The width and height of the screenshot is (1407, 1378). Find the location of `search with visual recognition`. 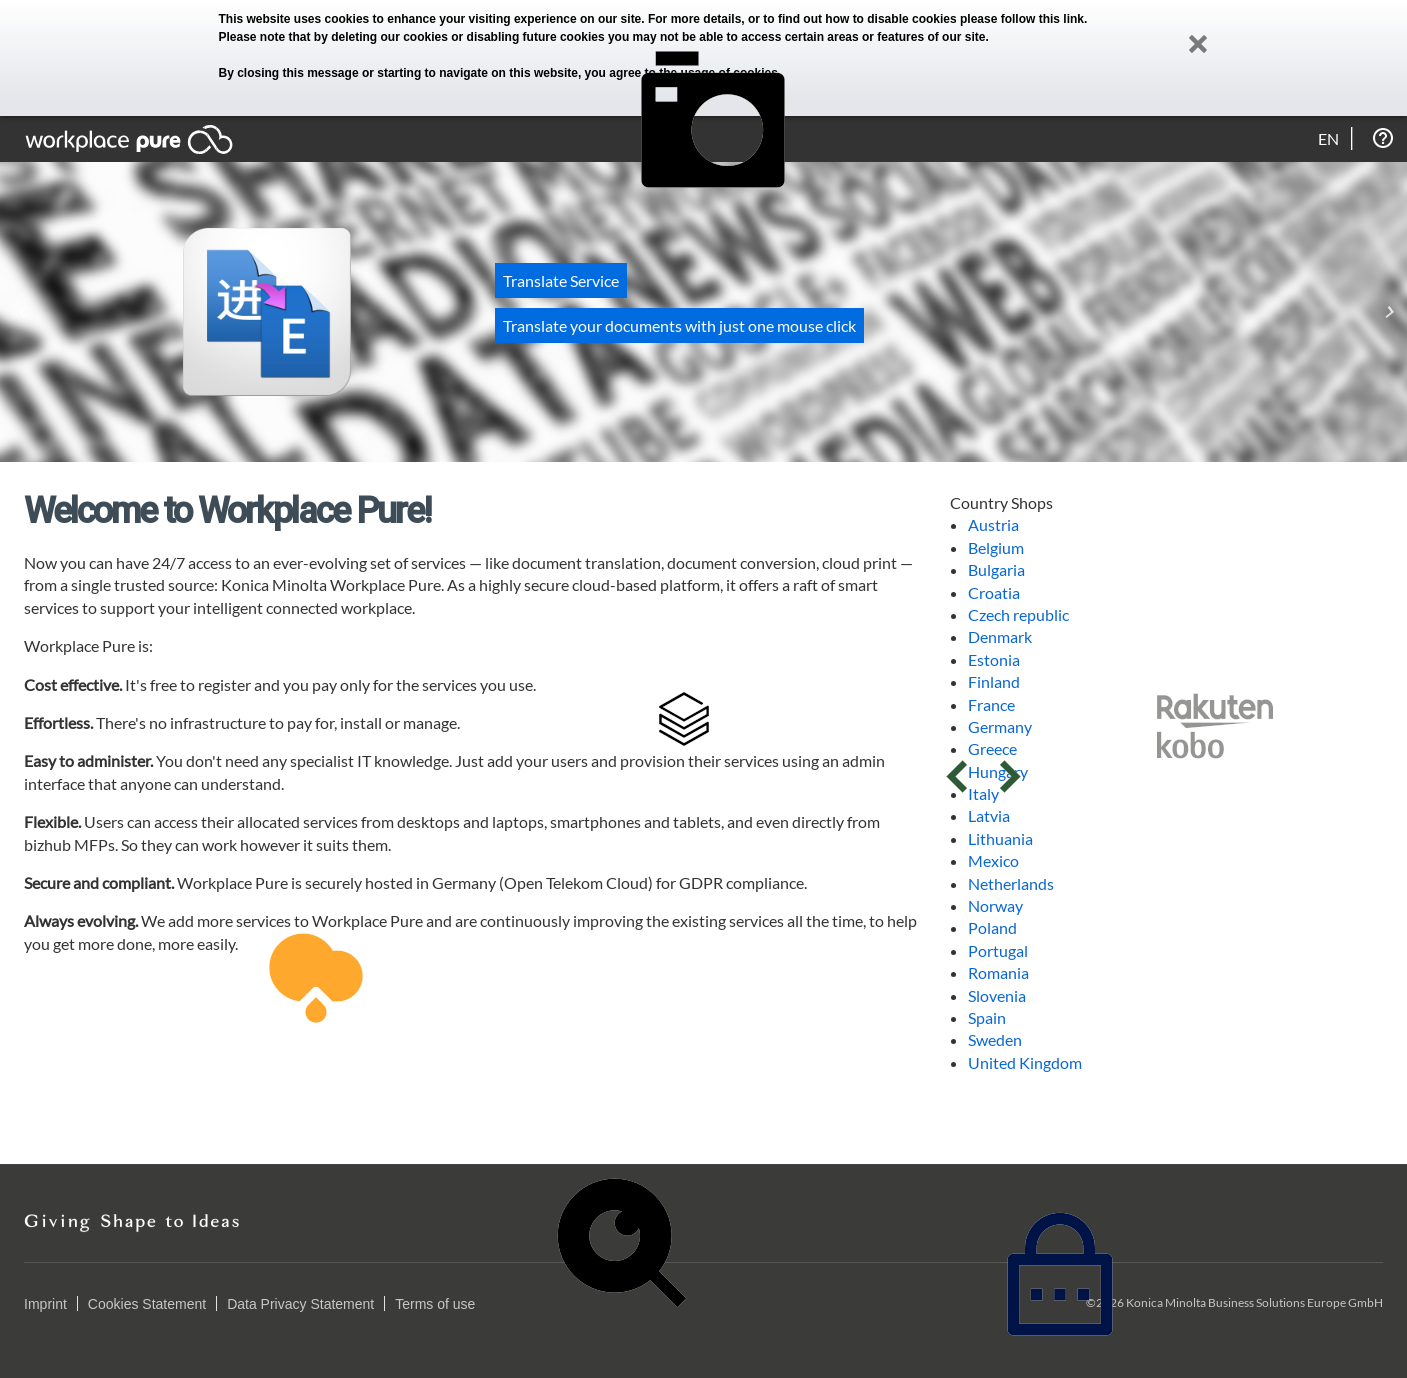

search with visual recognition is located at coordinates (621, 1242).